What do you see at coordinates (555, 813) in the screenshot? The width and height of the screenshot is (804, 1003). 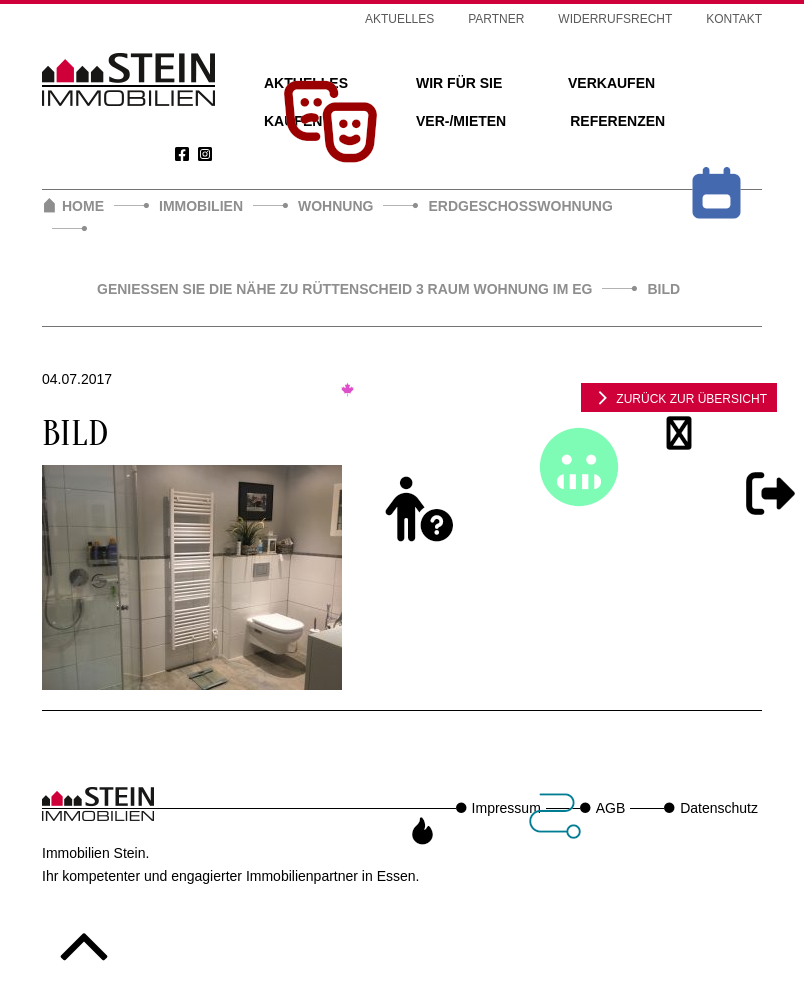 I see `view route or navigation path` at bounding box center [555, 813].